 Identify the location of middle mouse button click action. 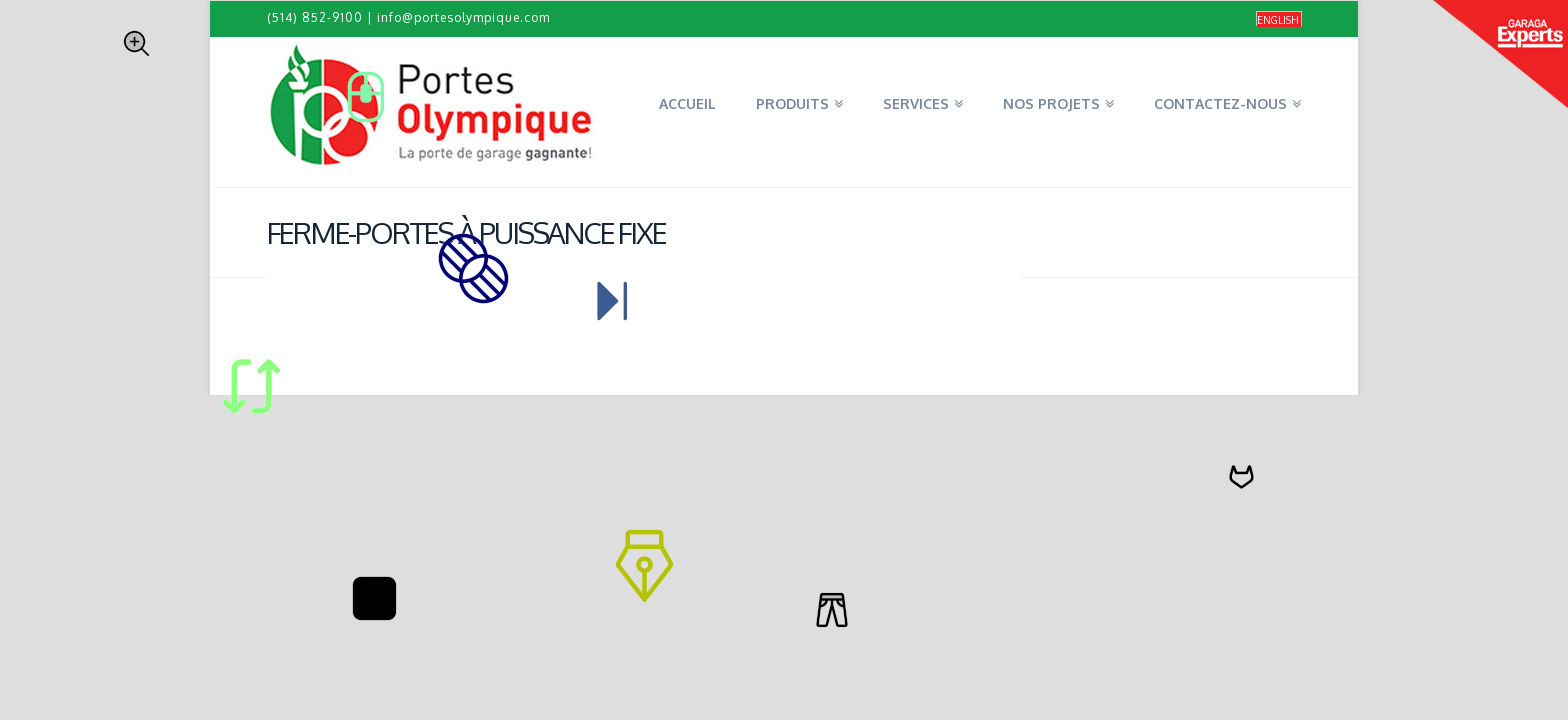
(366, 97).